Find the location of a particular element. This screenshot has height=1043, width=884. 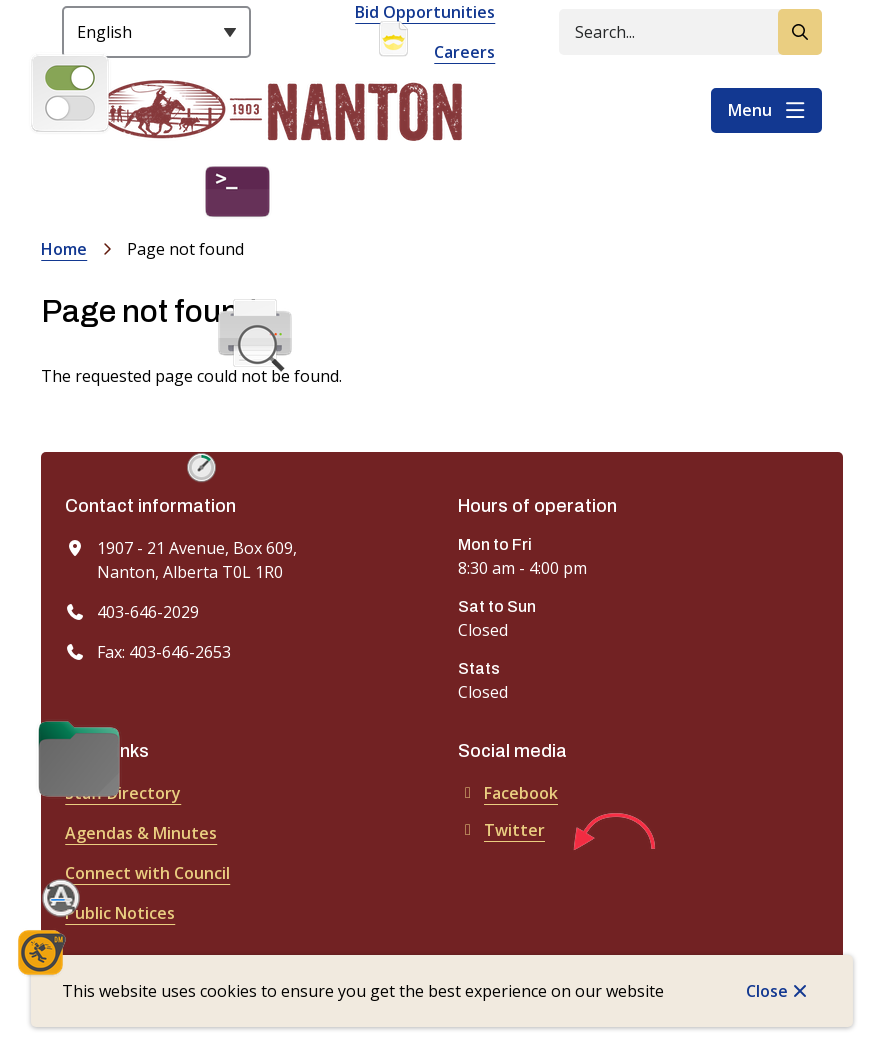

open folder to view contents is located at coordinates (79, 759).